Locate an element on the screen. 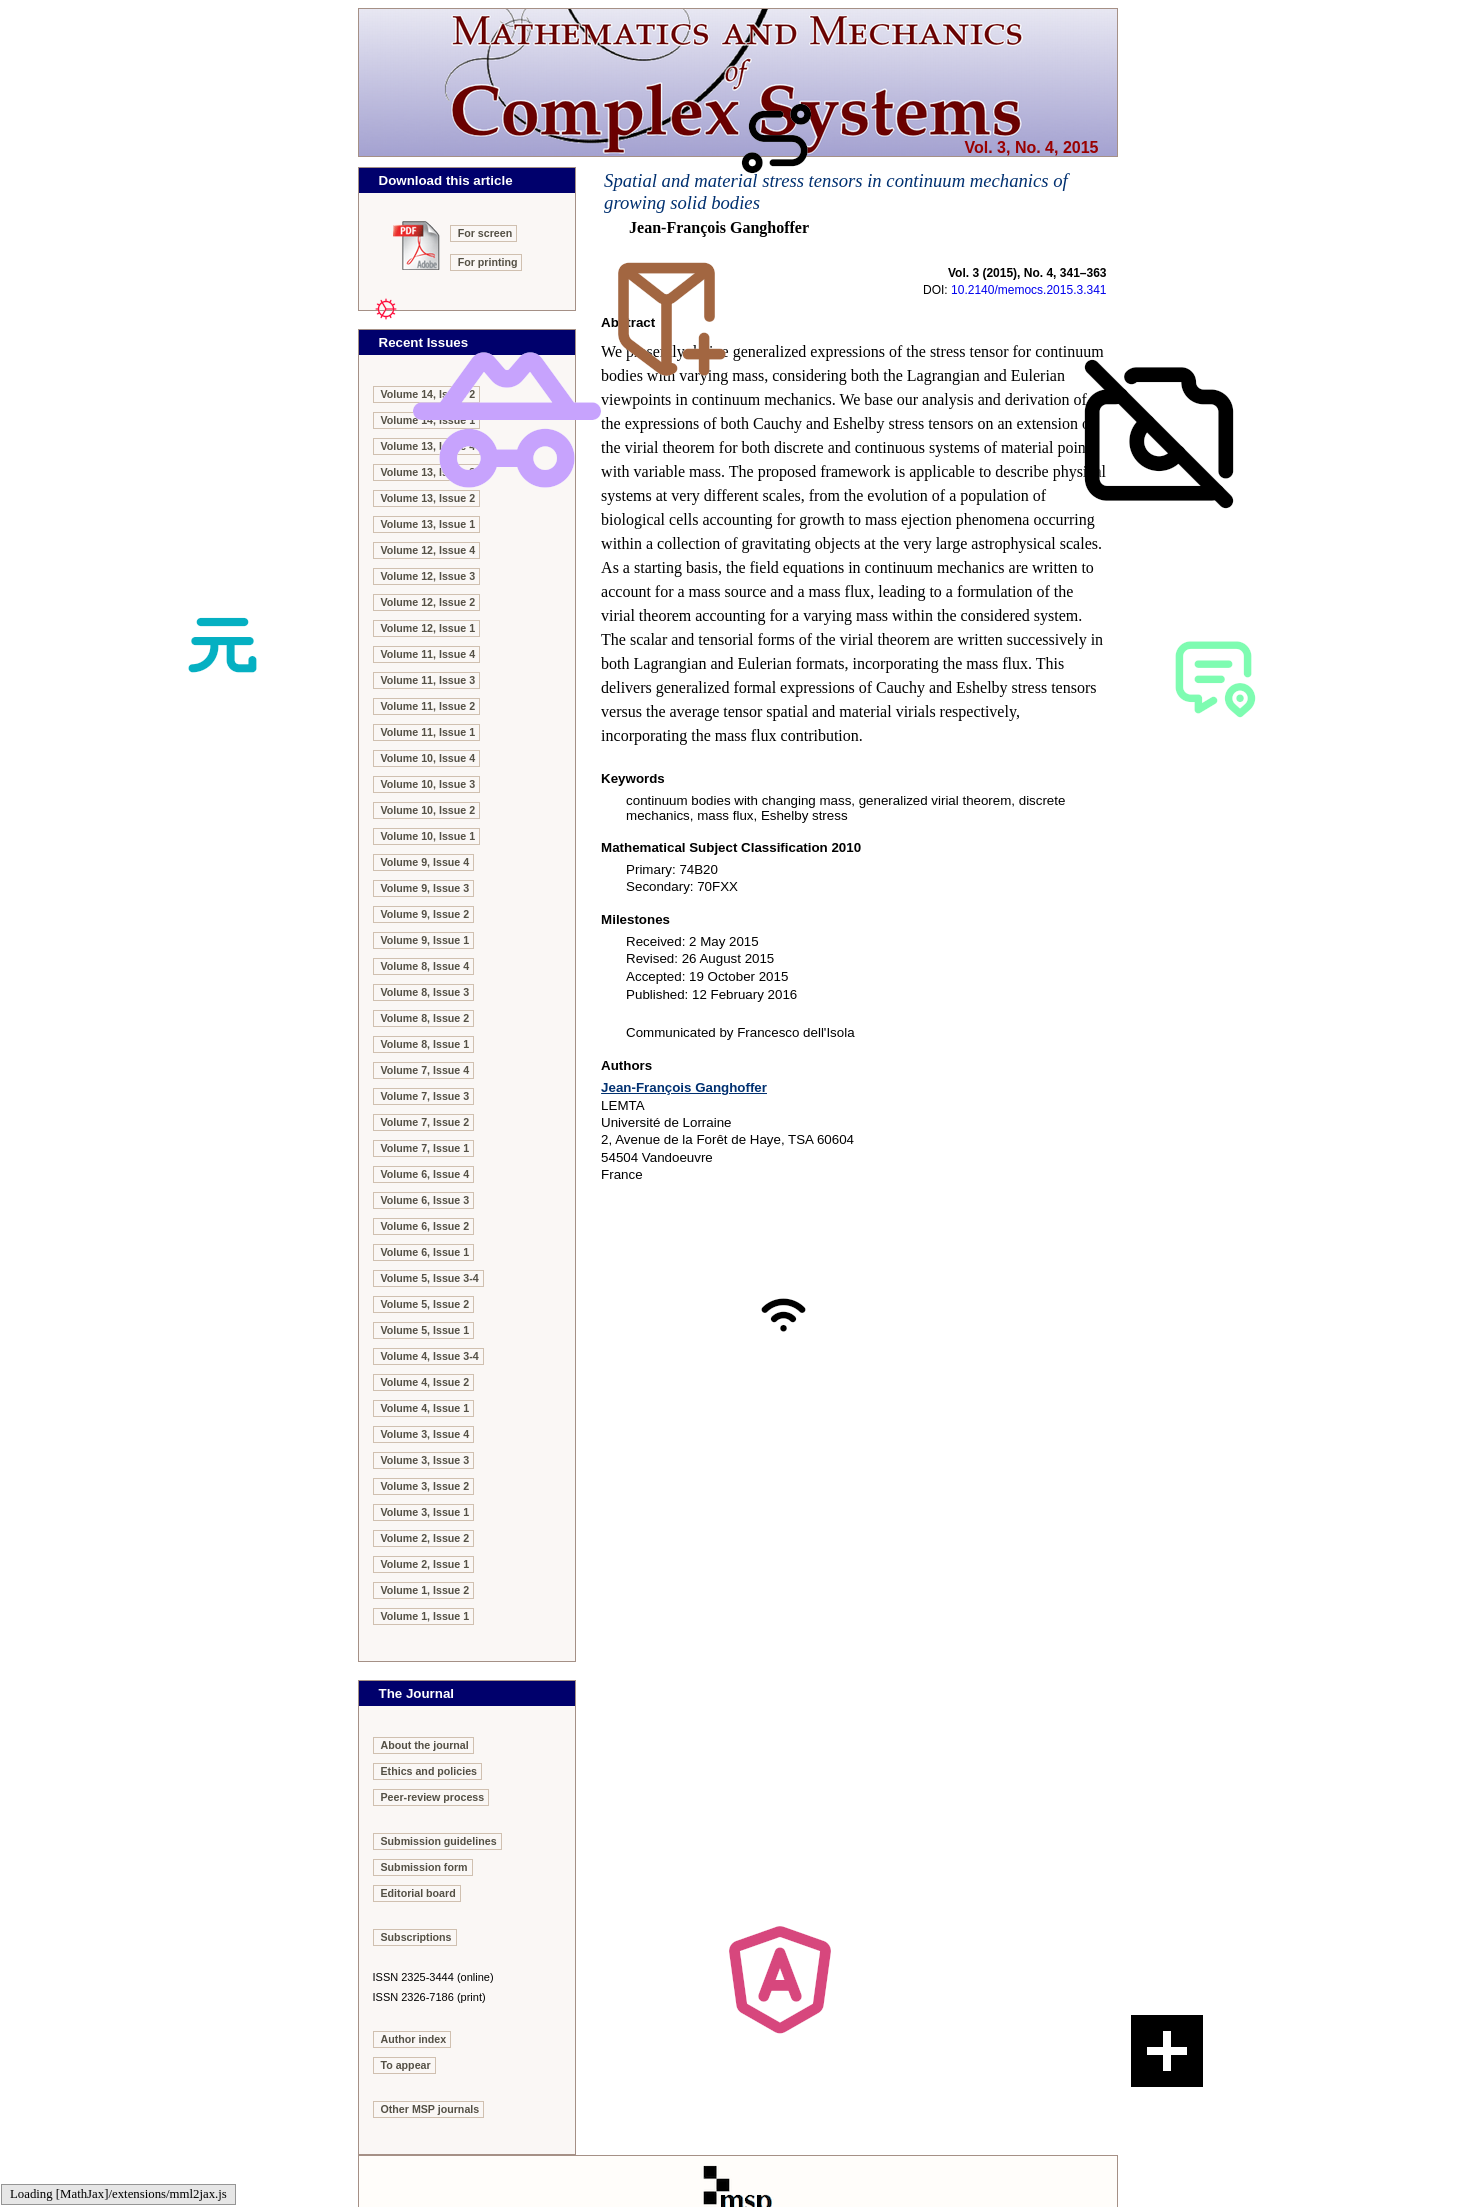  pin a message to a specific location is located at coordinates (1213, 675).